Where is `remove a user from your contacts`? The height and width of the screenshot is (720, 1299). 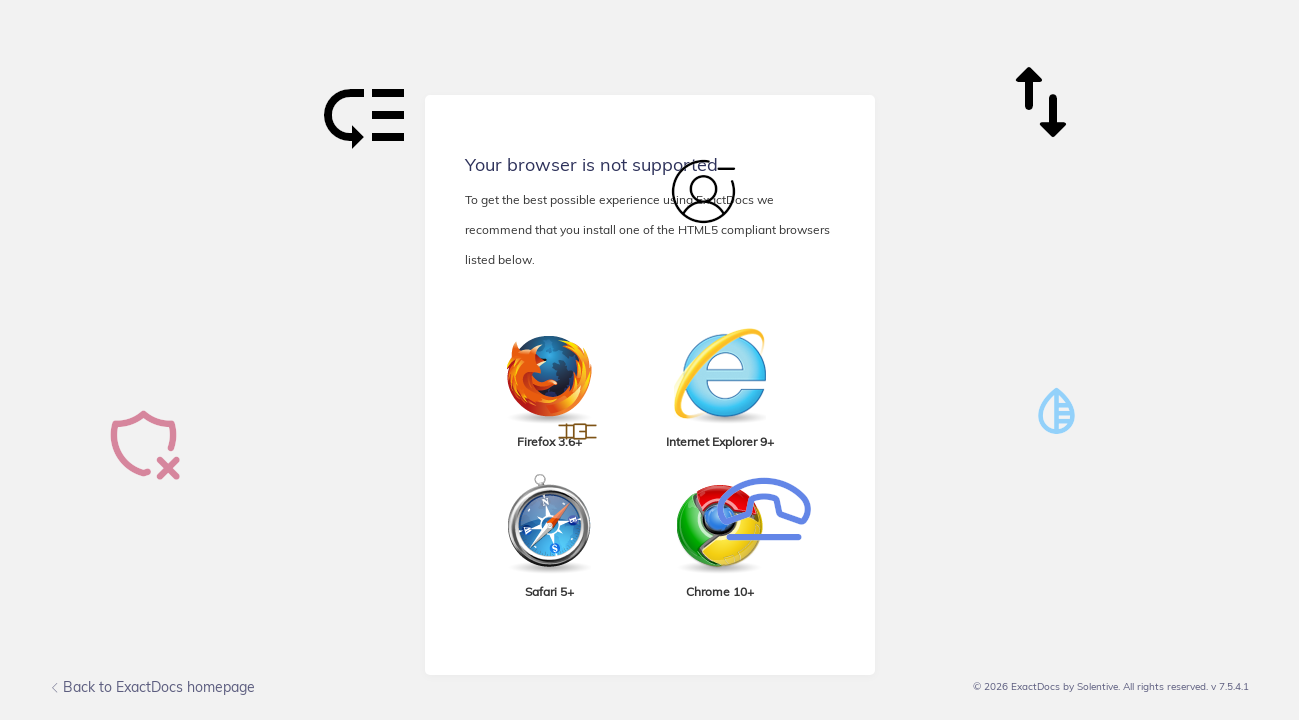 remove a user from your contacts is located at coordinates (703, 191).